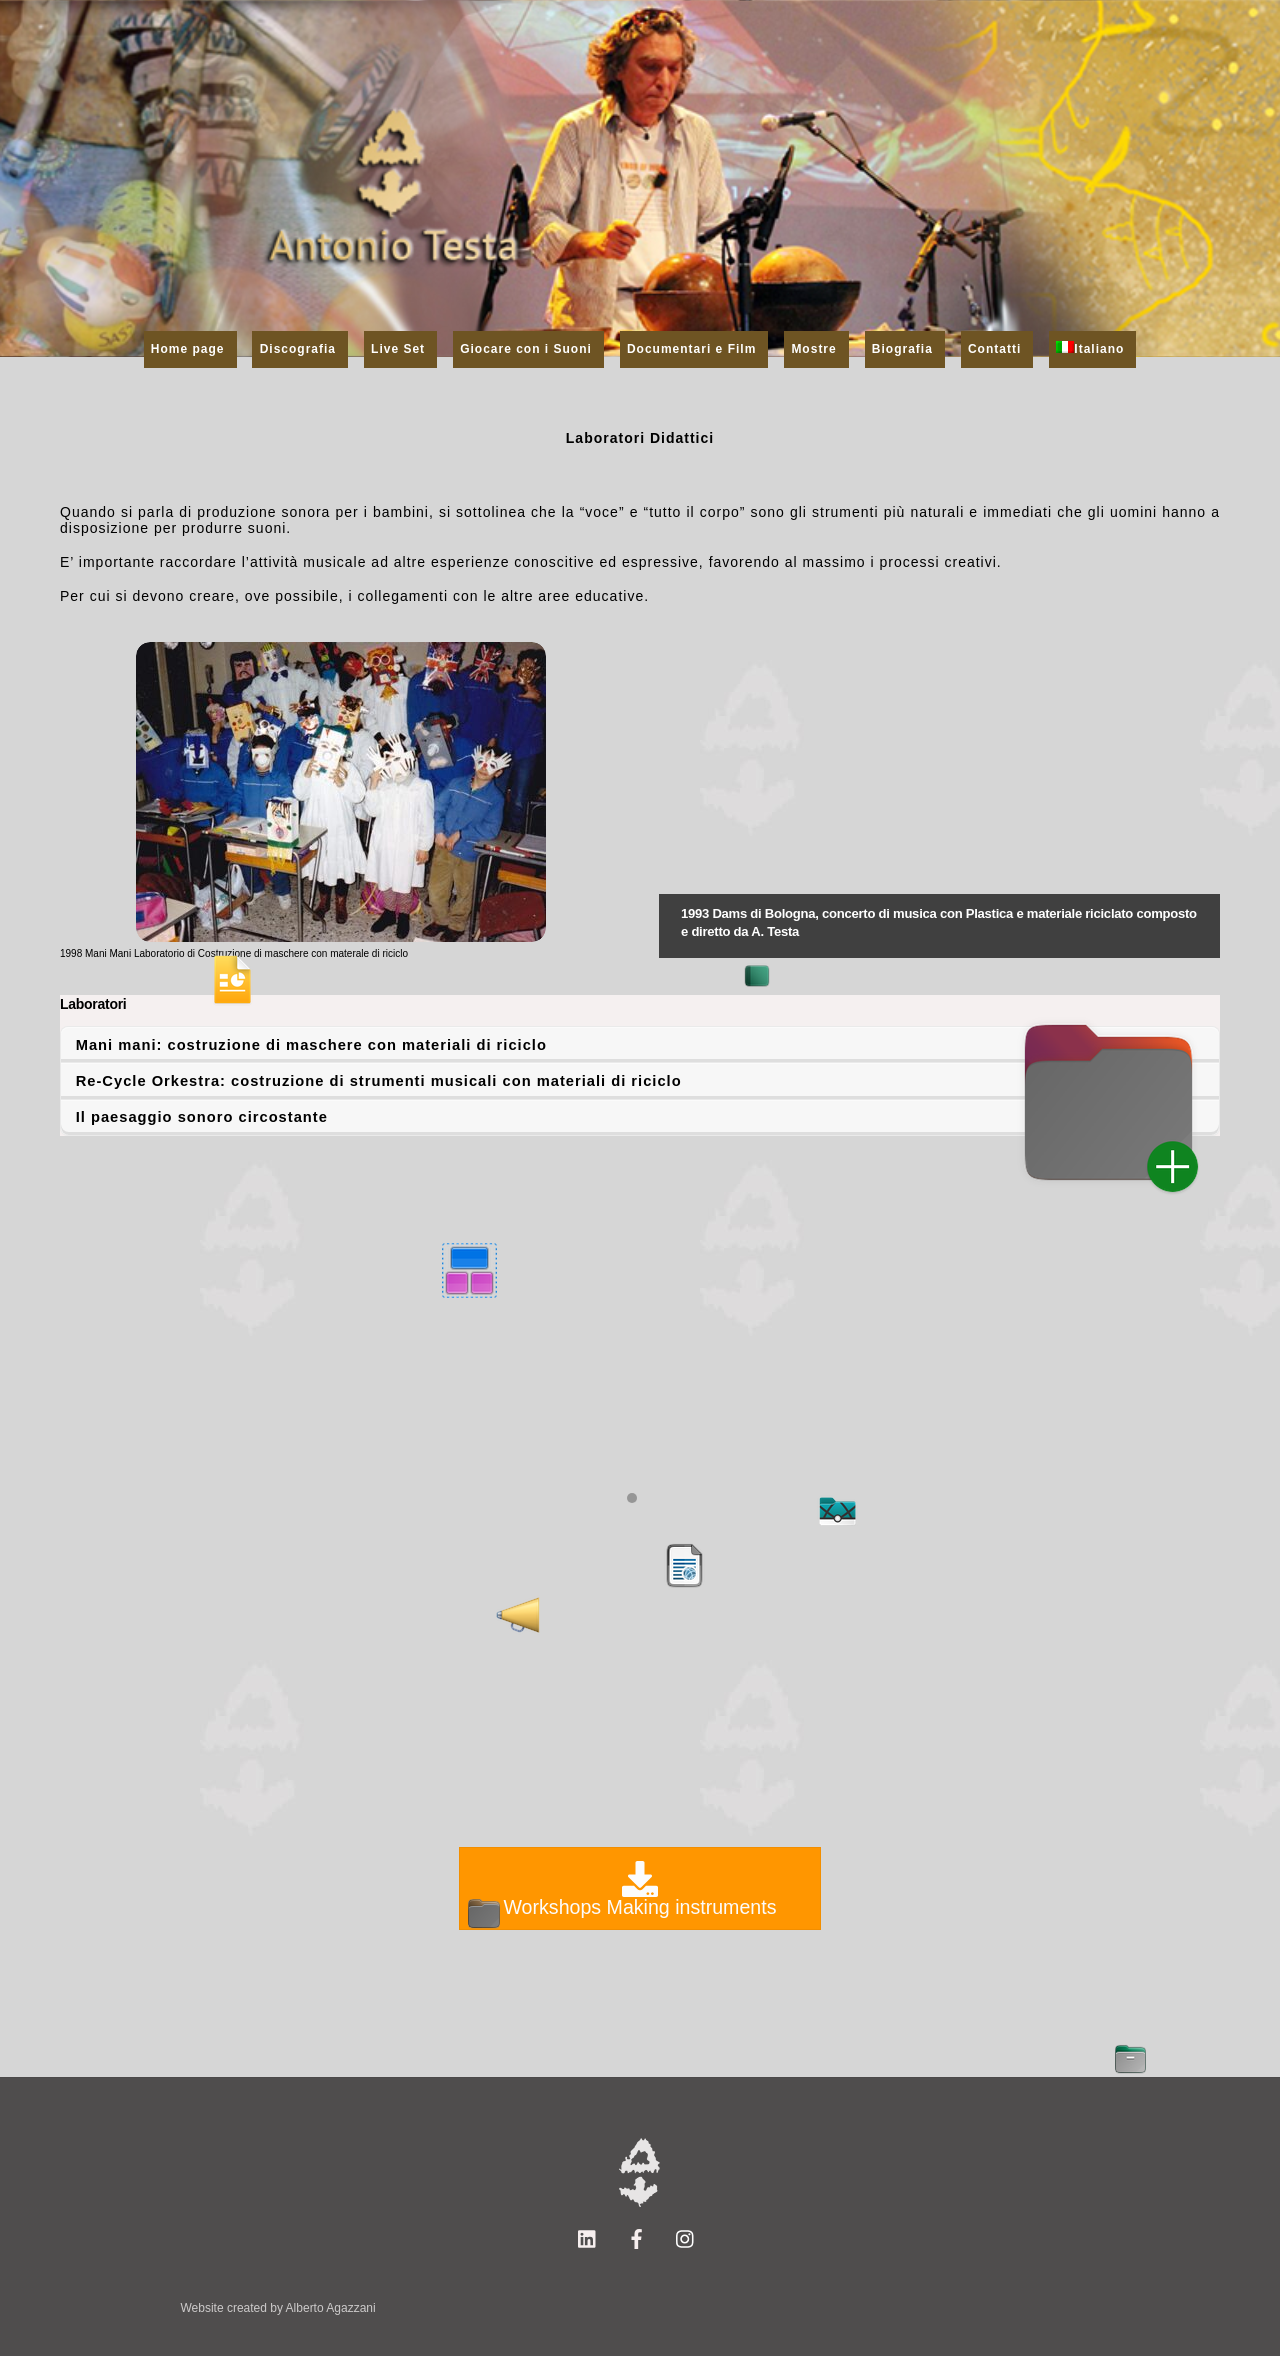  Describe the element at coordinates (518, 1614) in the screenshot. I see `access automator actions or workflows` at that location.